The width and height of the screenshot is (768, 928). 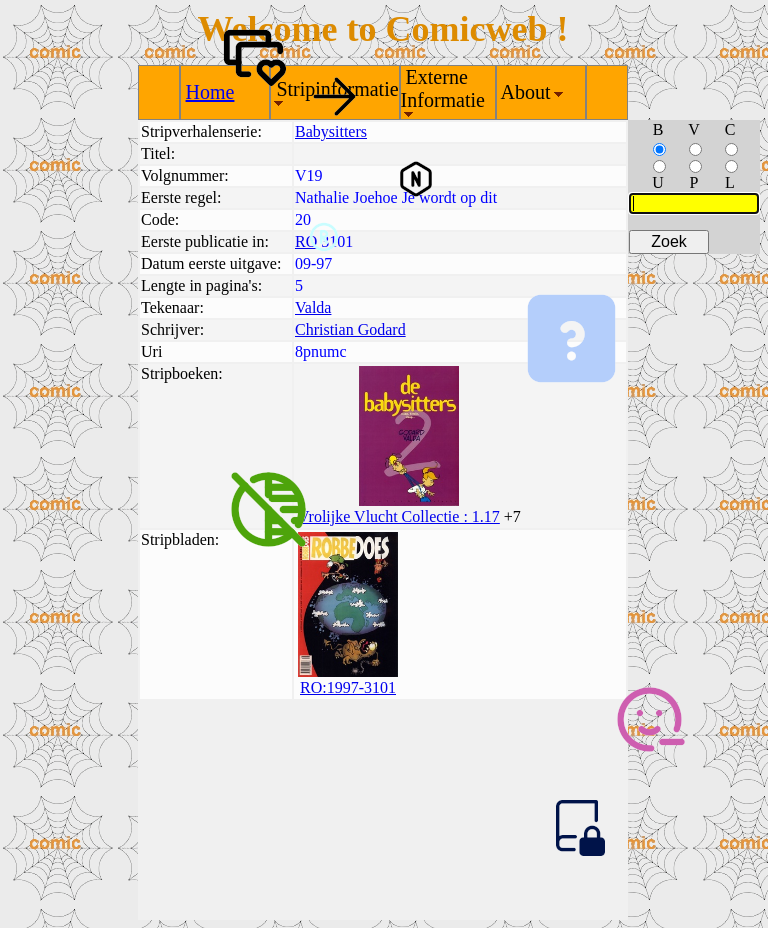 What do you see at coordinates (253, 53) in the screenshot?
I see `donate or send money to a cause you love` at bounding box center [253, 53].